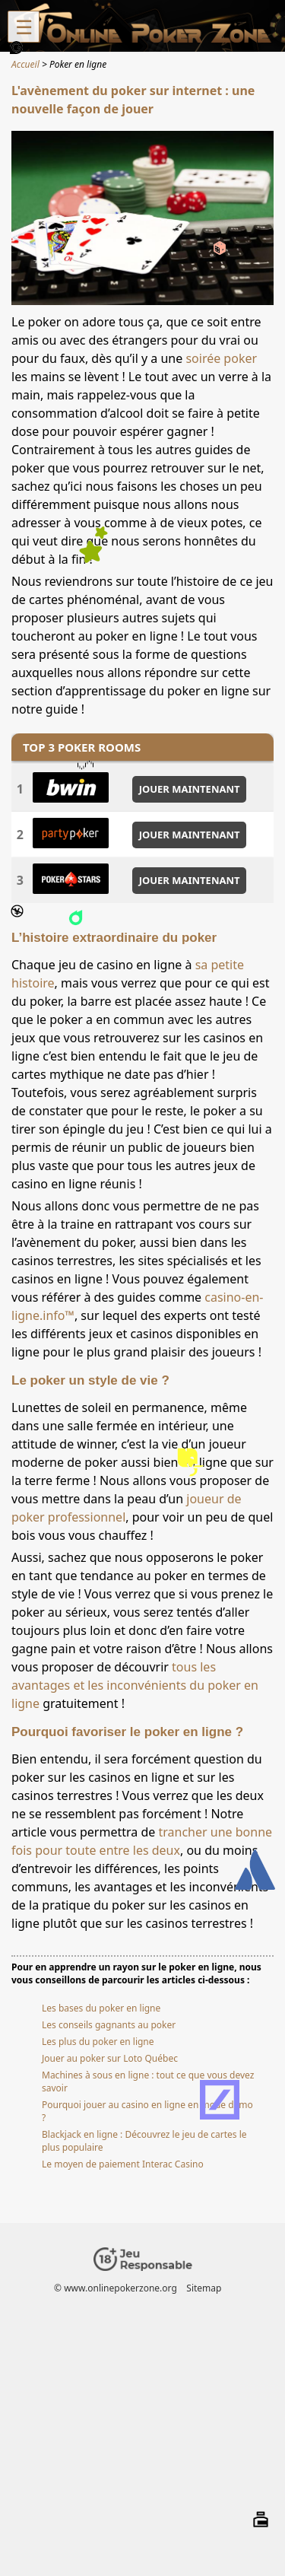 The image size is (285, 2576). What do you see at coordinates (17, 911) in the screenshot?
I see `indicates non-commercial use license for Japan (yen symbol)` at bounding box center [17, 911].